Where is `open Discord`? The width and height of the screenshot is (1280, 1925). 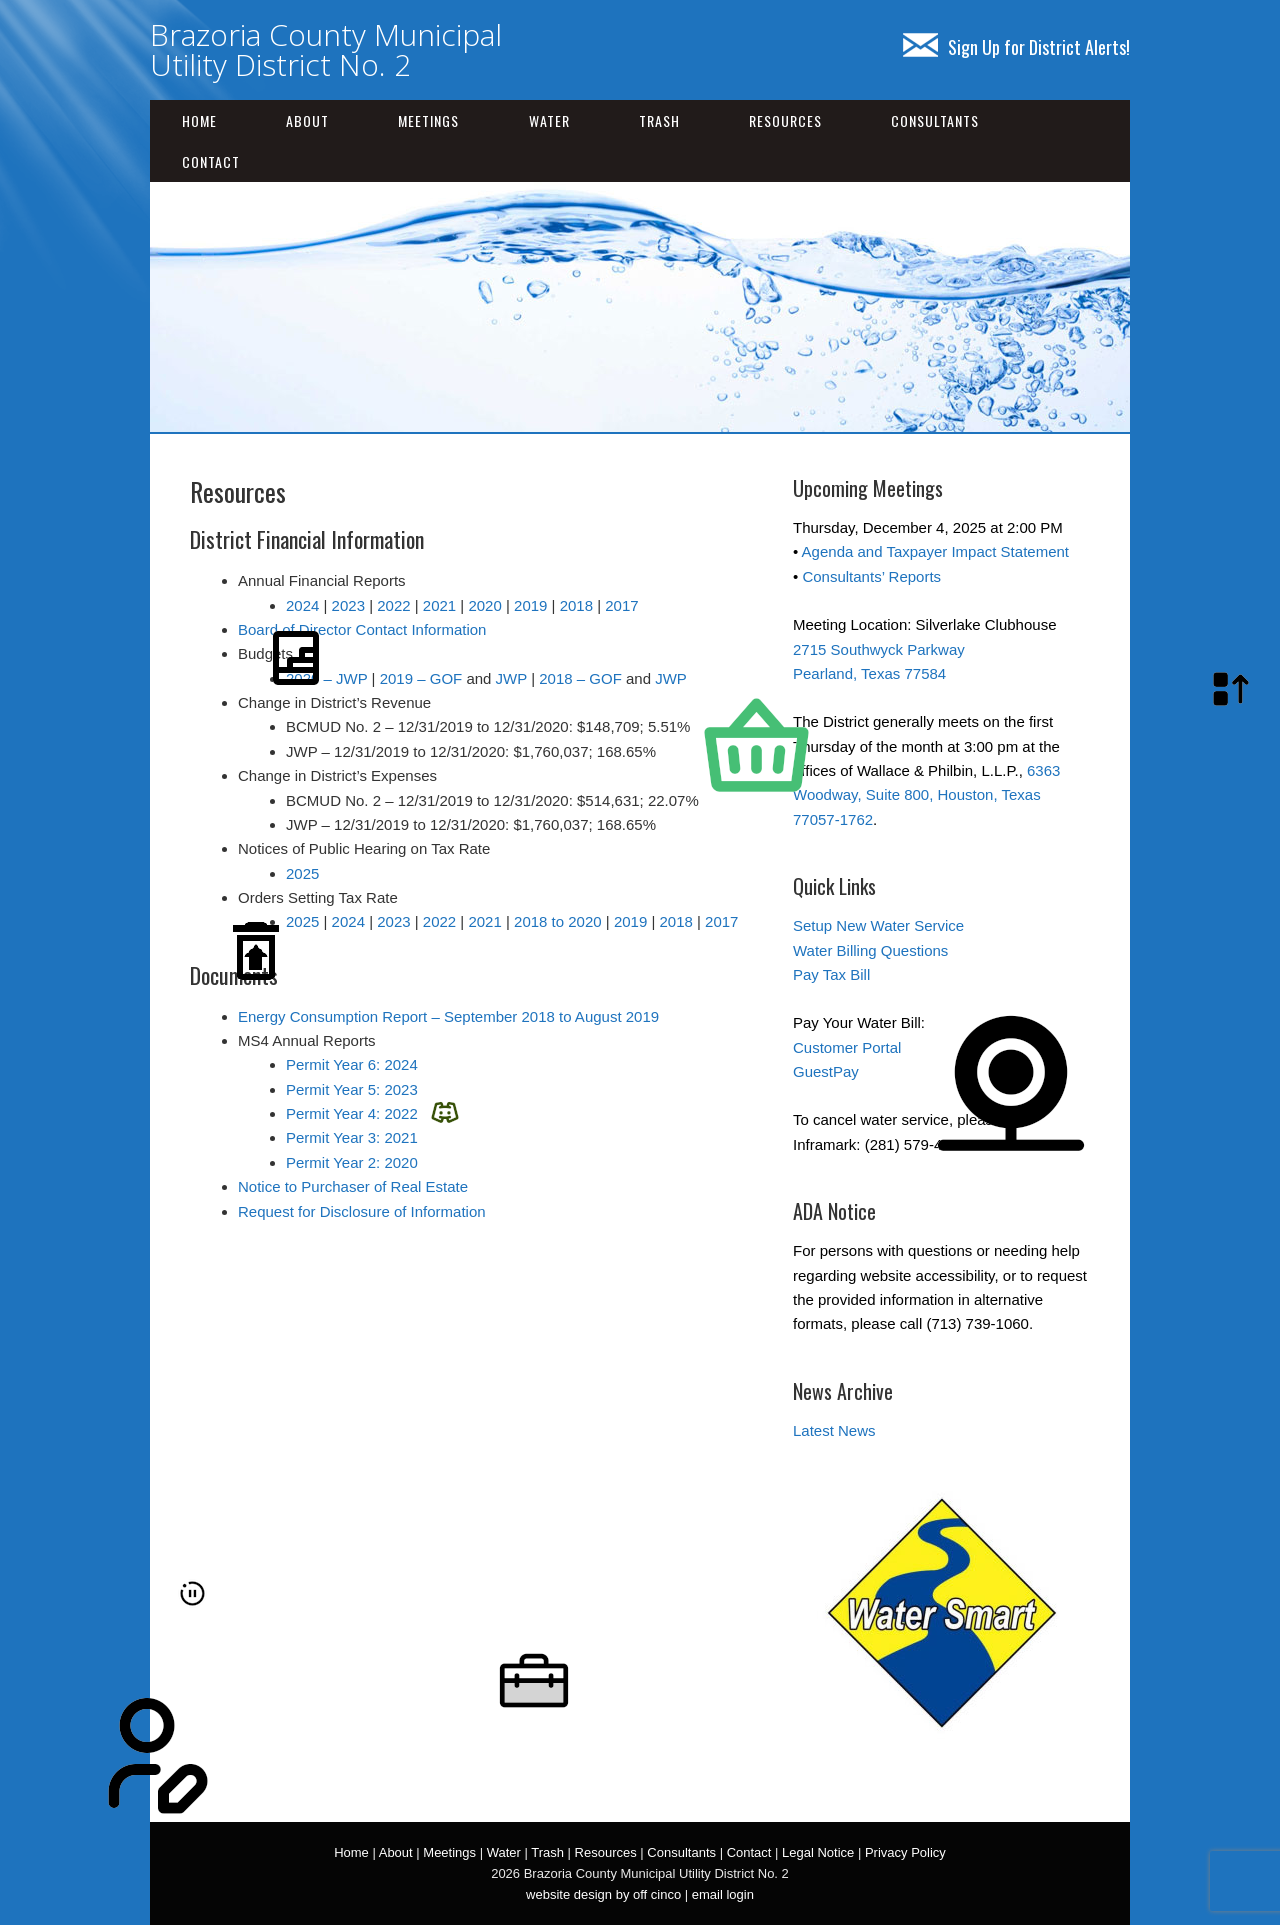 open Discord is located at coordinates (445, 1112).